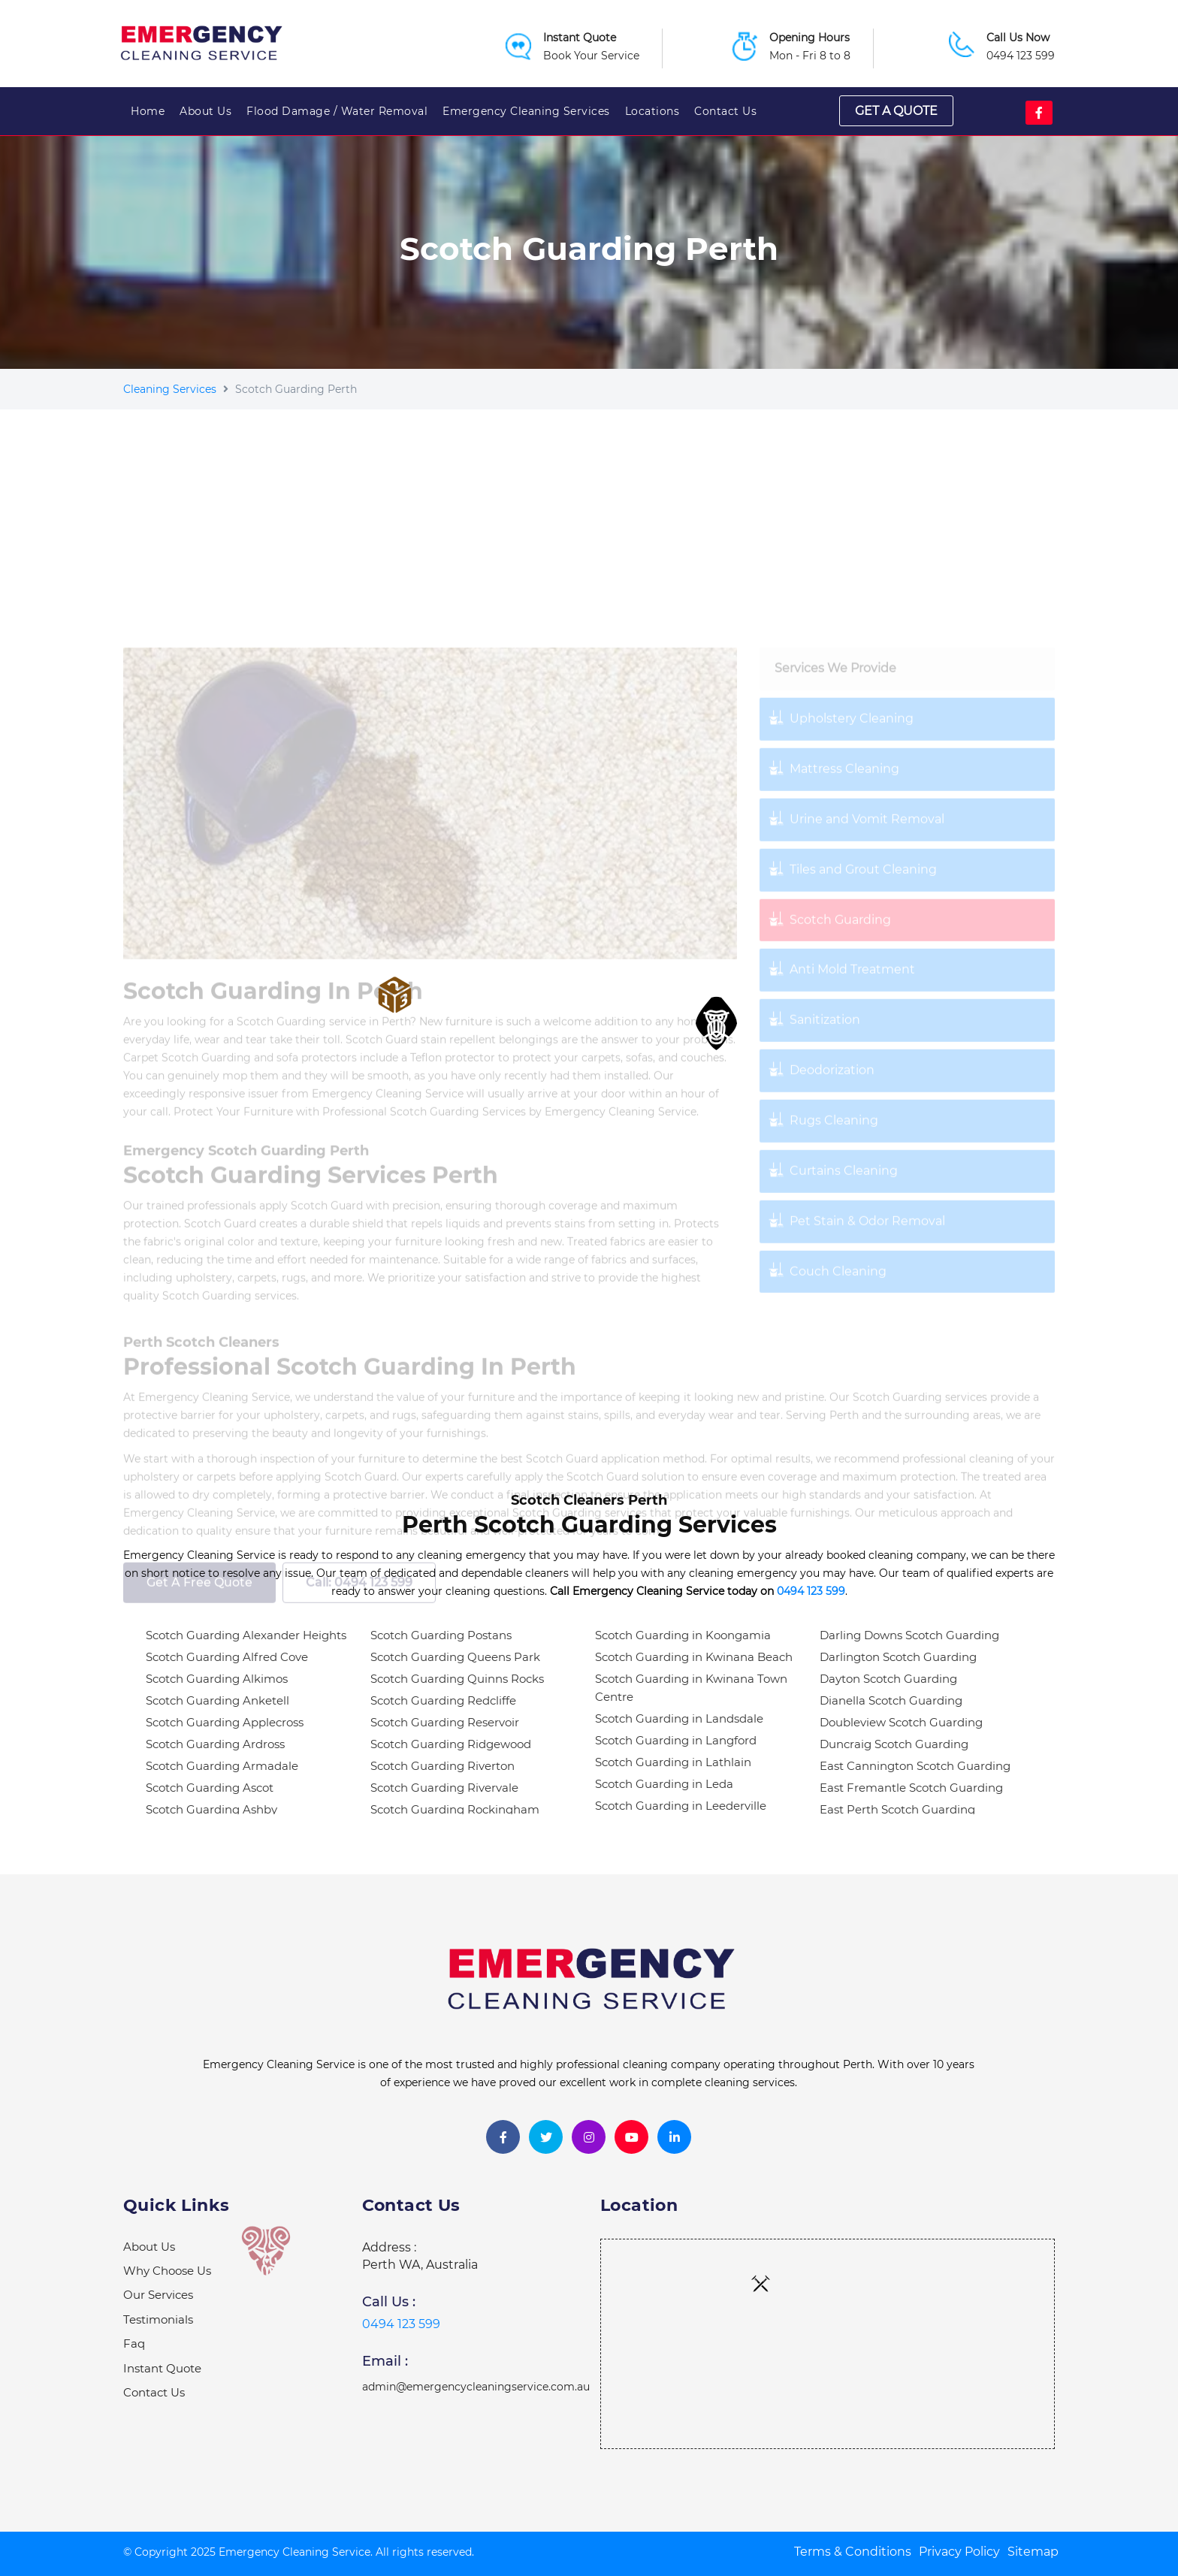 This screenshot has height=2576, width=1178. What do you see at coordinates (760, 2283) in the screenshot?
I see `crafting or construction materials in a game inventory` at bounding box center [760, 2283].